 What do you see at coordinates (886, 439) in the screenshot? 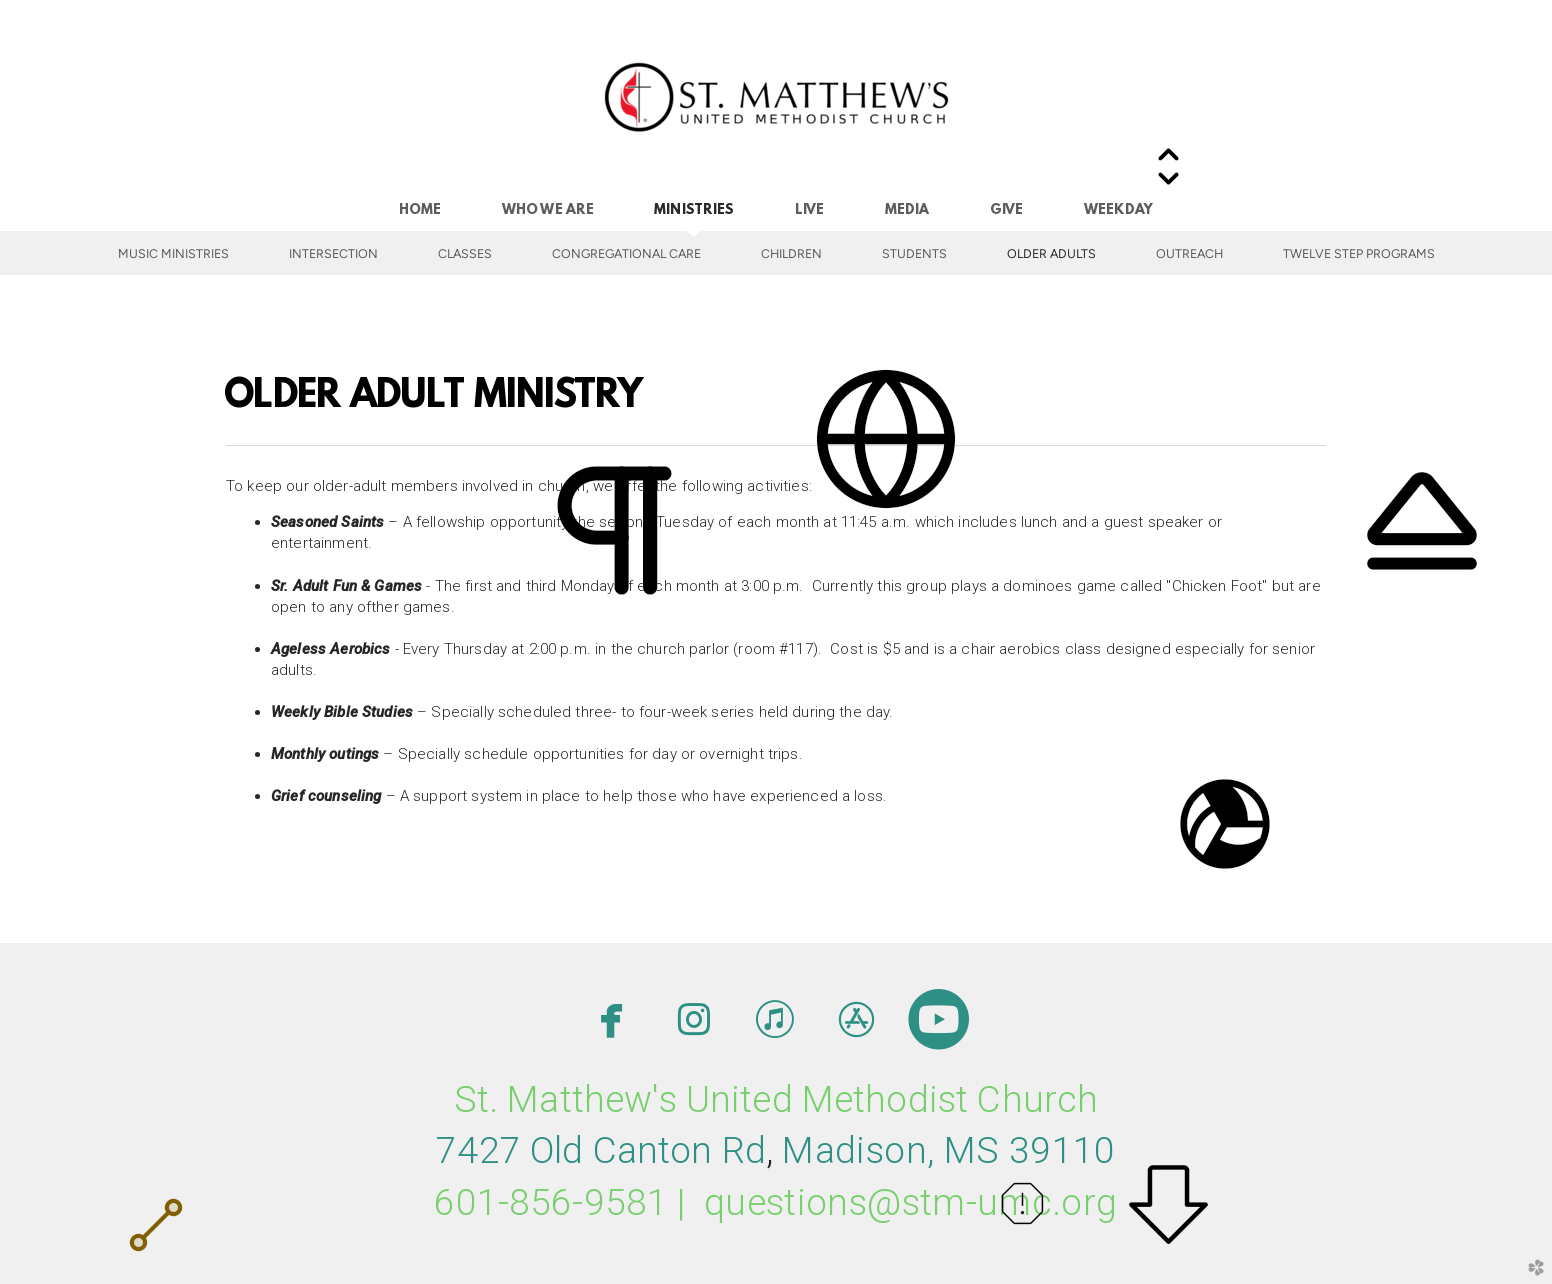
I see `access website or browse the web` at bounding box center [886, 439].